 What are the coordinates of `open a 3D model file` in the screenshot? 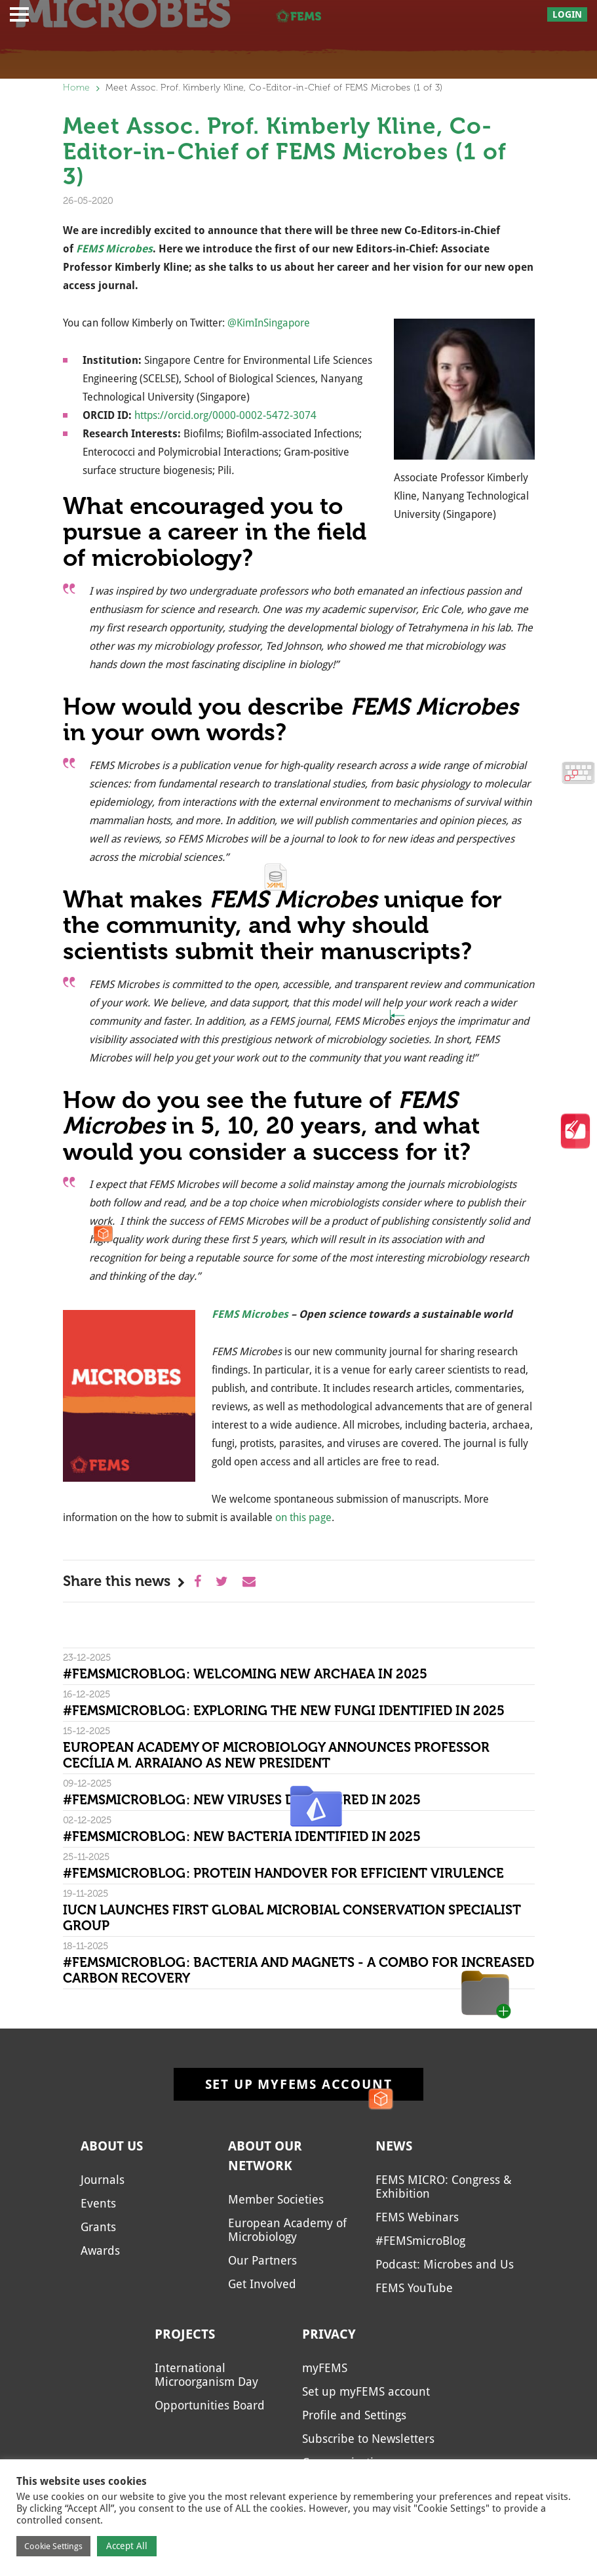 It's located at (381, 2098).